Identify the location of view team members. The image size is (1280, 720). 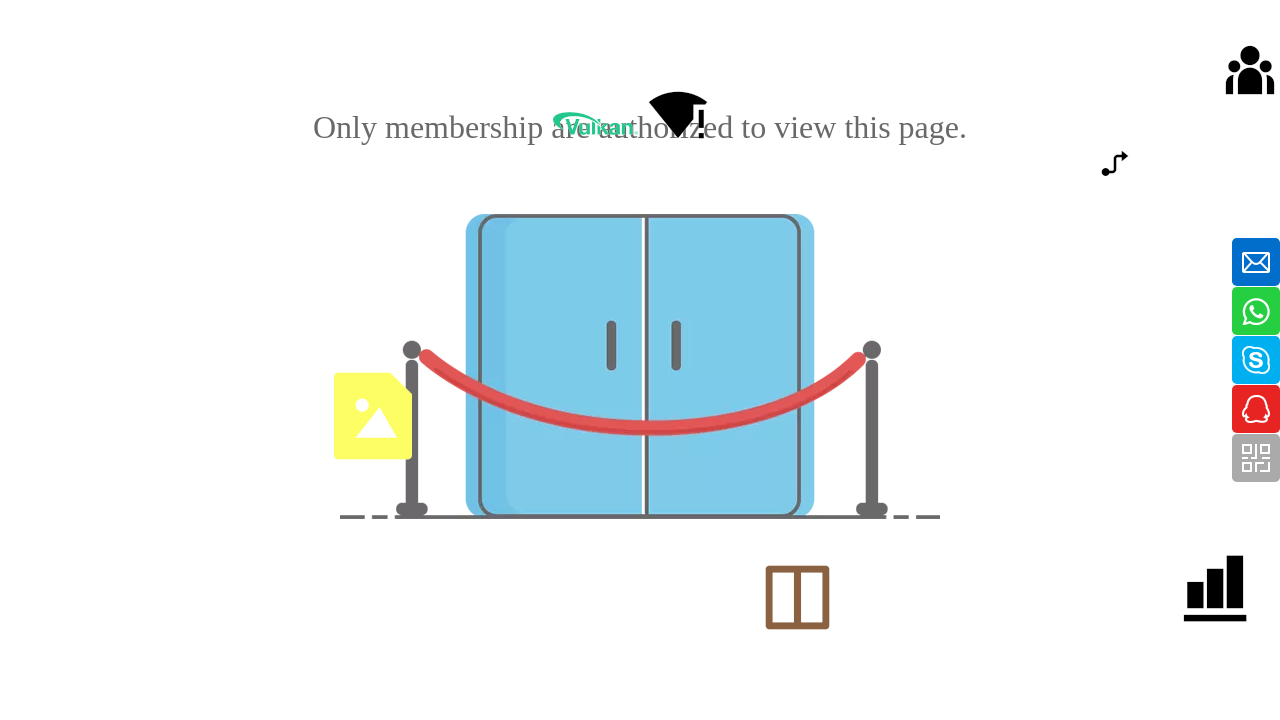
(1250, 70).